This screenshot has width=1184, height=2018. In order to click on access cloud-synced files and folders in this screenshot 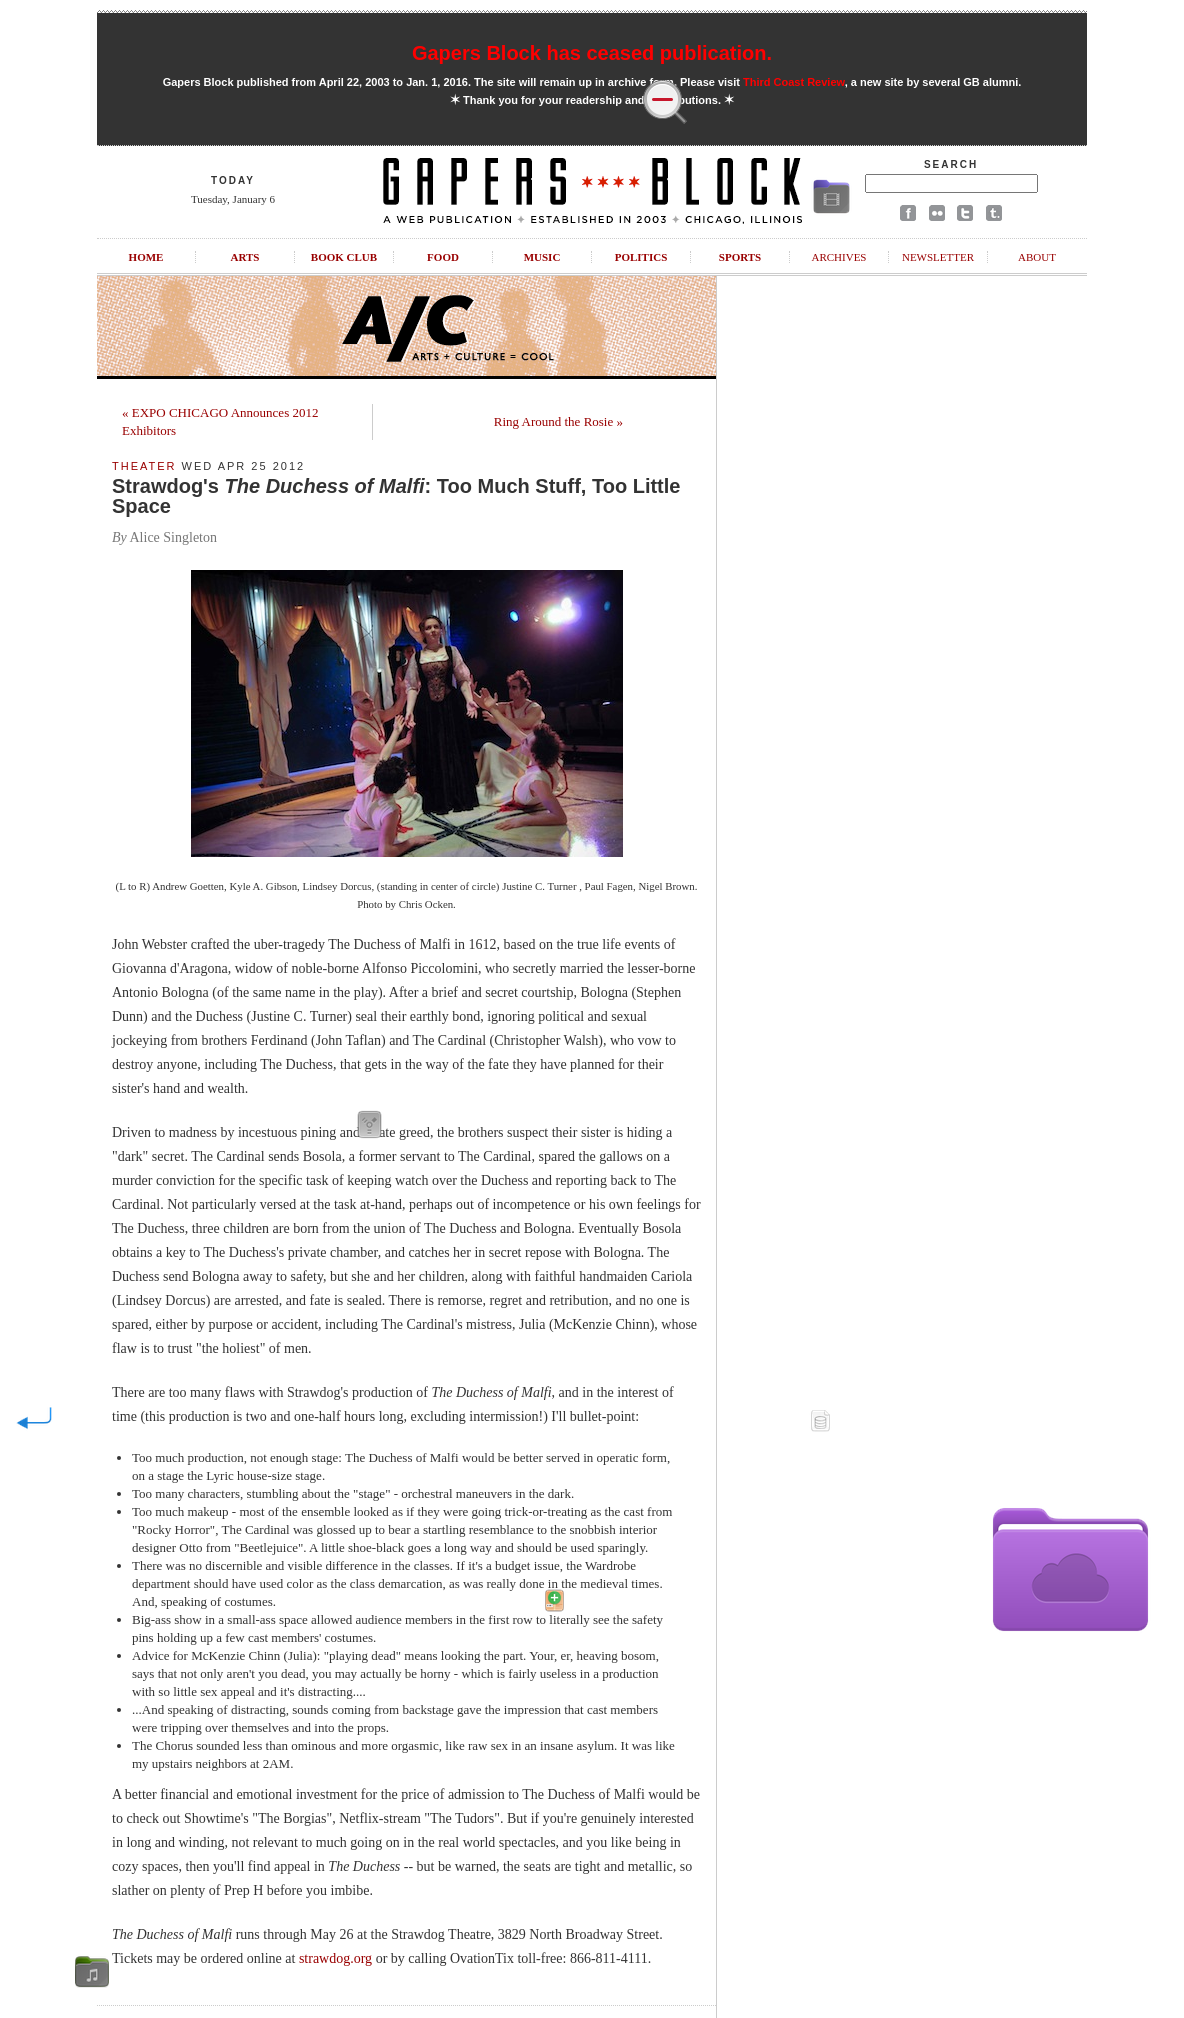, I will do `click(1070, 1569)`.